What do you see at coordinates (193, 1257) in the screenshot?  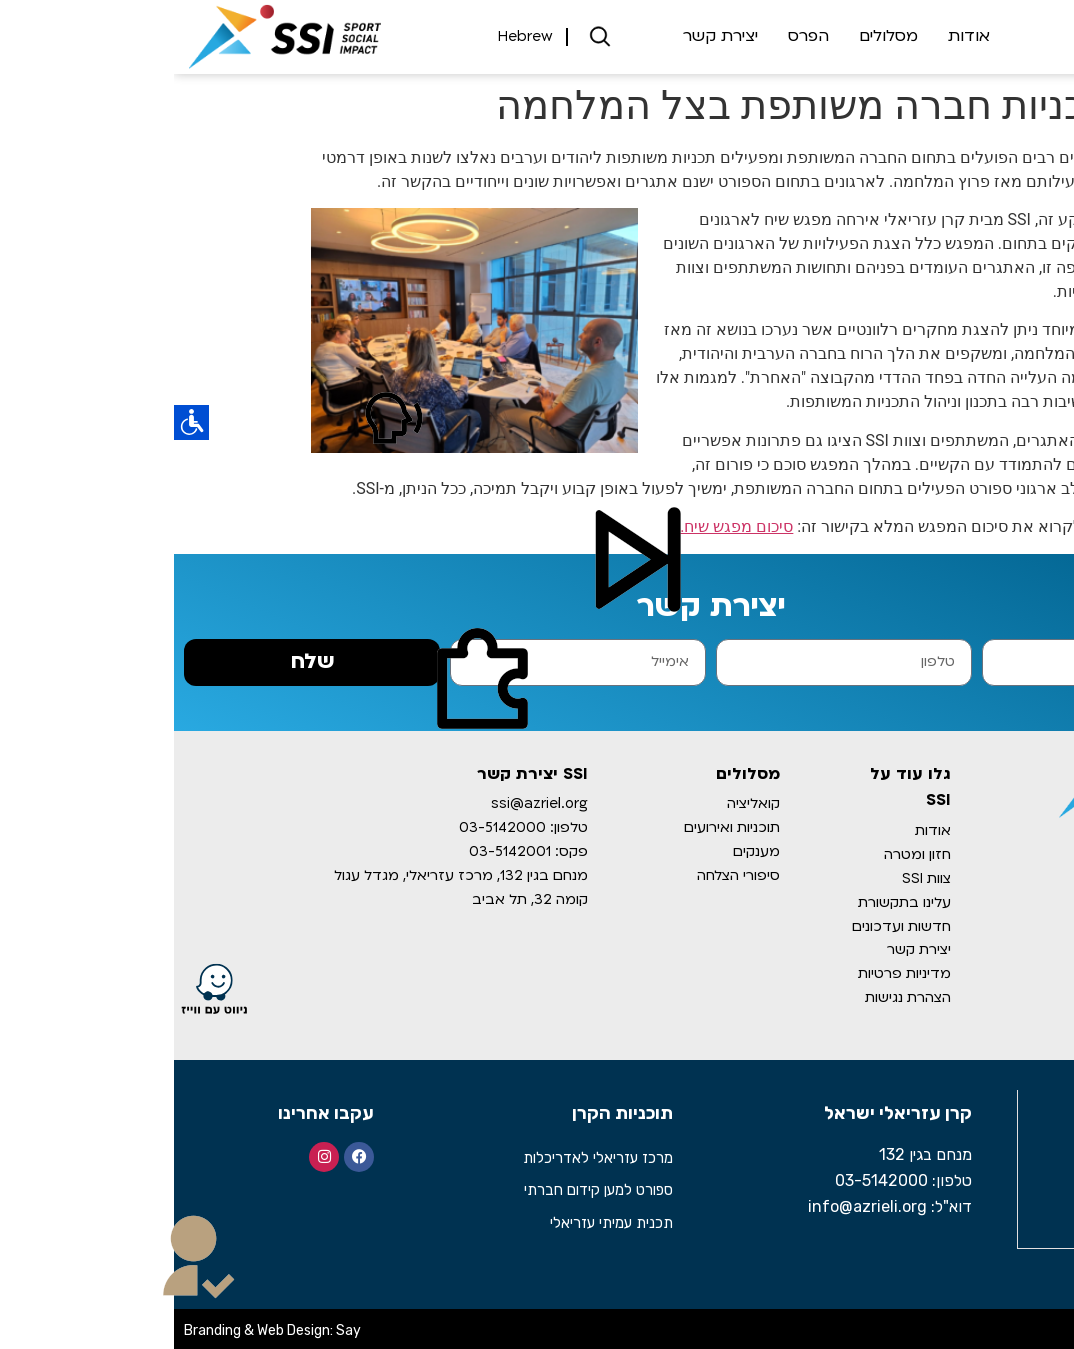 I see `follow this user` at bounding box center [193, 1257].